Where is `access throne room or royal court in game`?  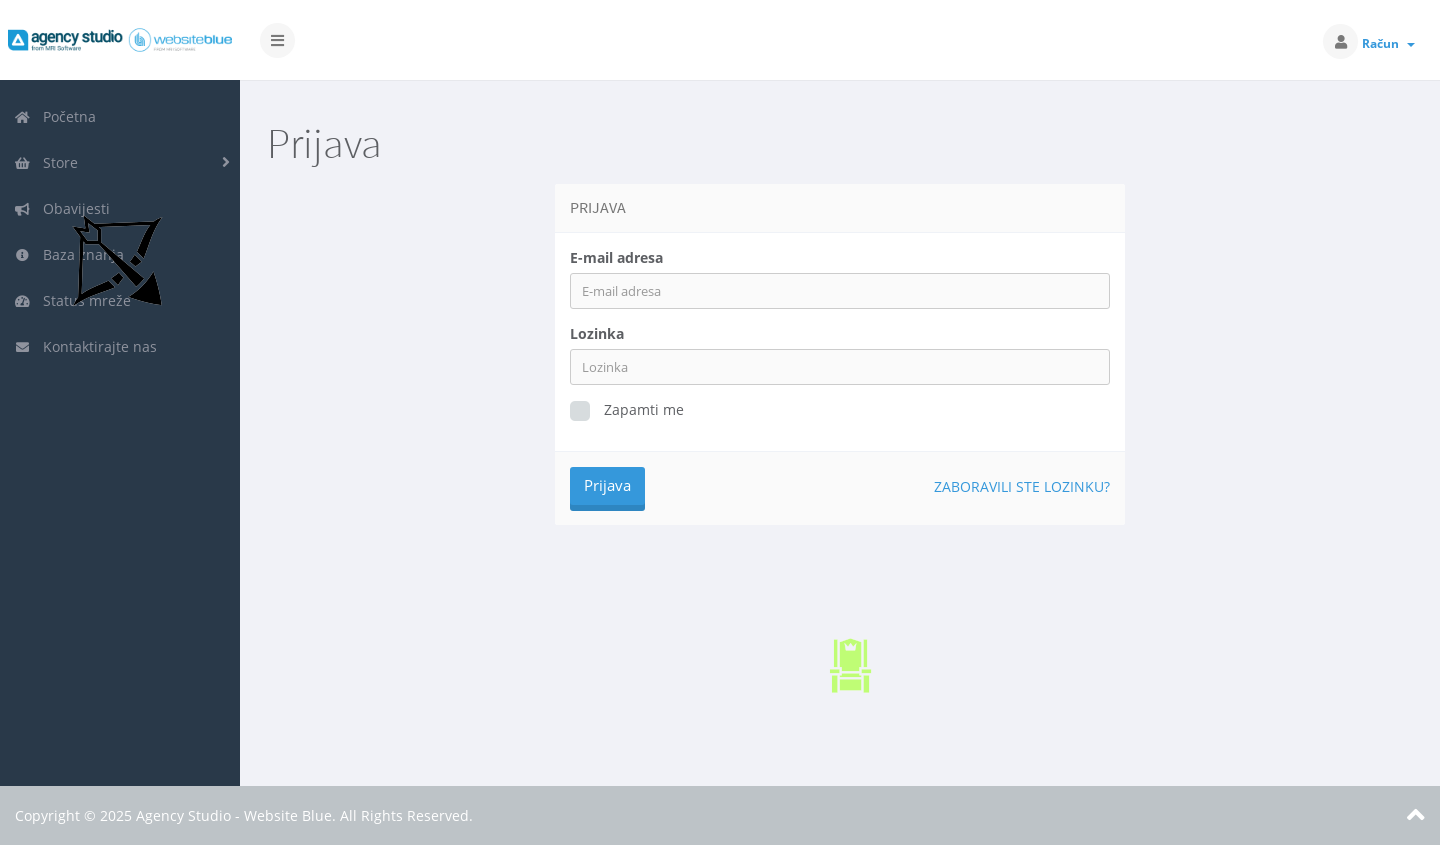
access throne room or royal court in game is located at coordinates (850, 665).